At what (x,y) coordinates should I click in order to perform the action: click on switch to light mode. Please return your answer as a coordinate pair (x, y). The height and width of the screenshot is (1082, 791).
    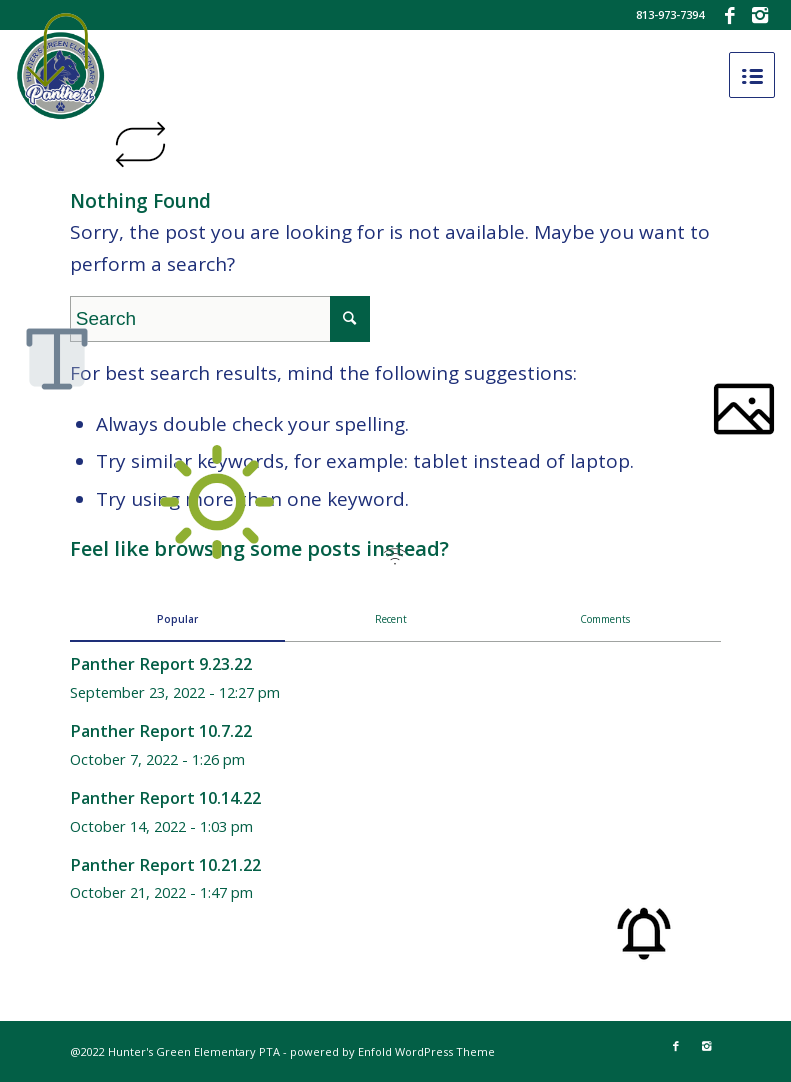
    Looking at the image, I should click on (217, 502).